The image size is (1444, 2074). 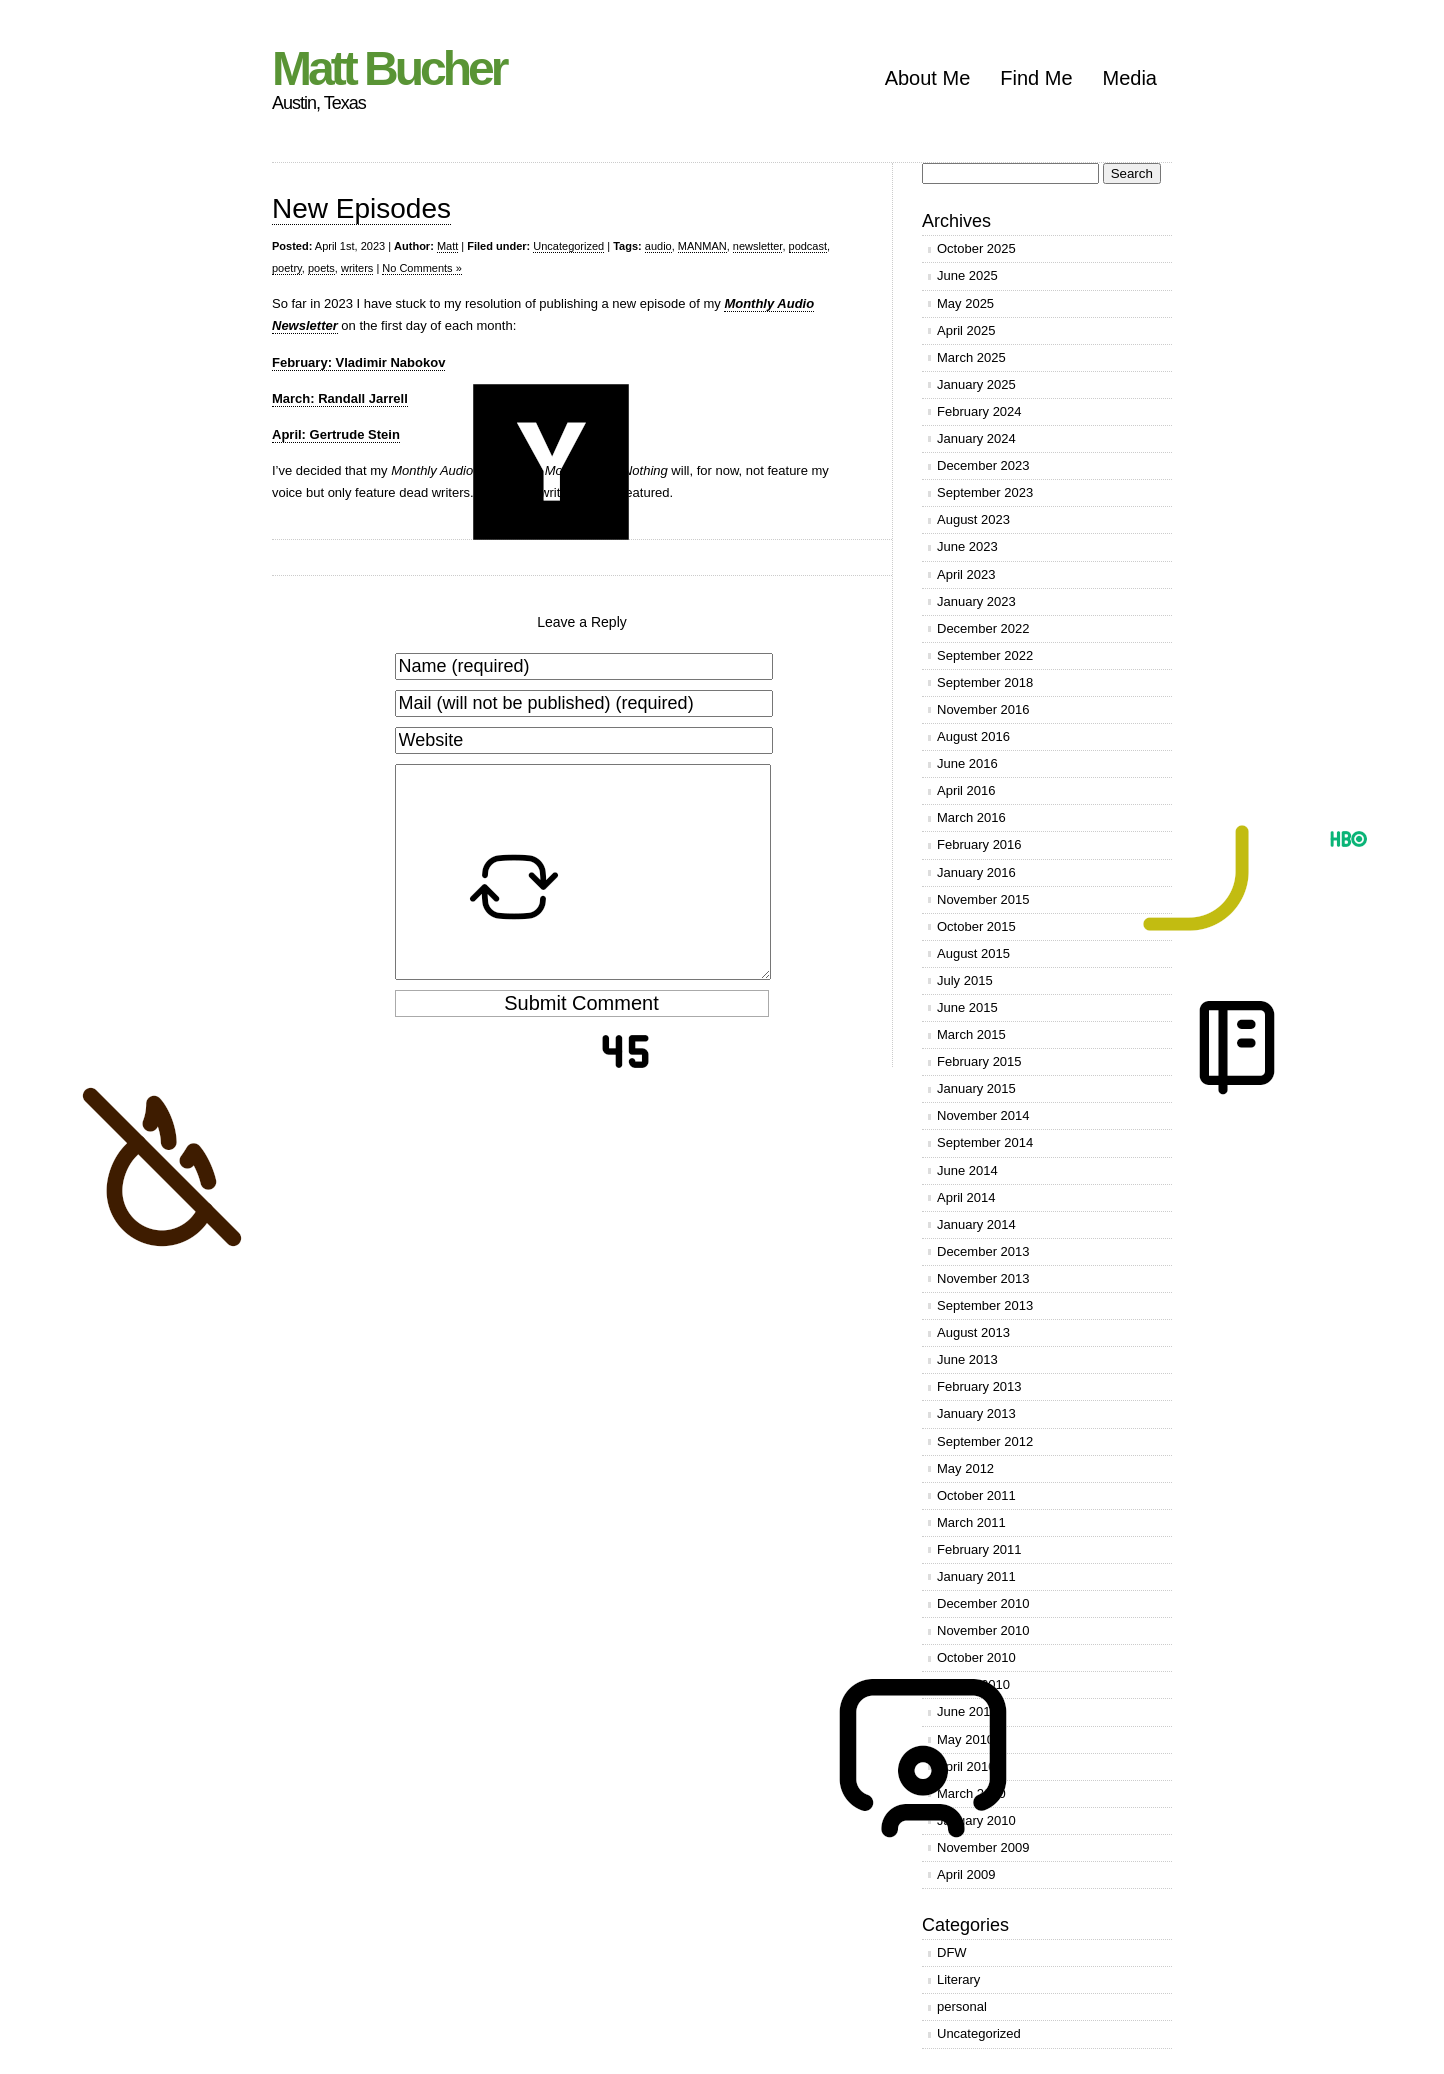 What do you see at coordinates (1348, 839) in the screenshot?
I see `open the HBO streaming app` at bounding box center [1348, 839].